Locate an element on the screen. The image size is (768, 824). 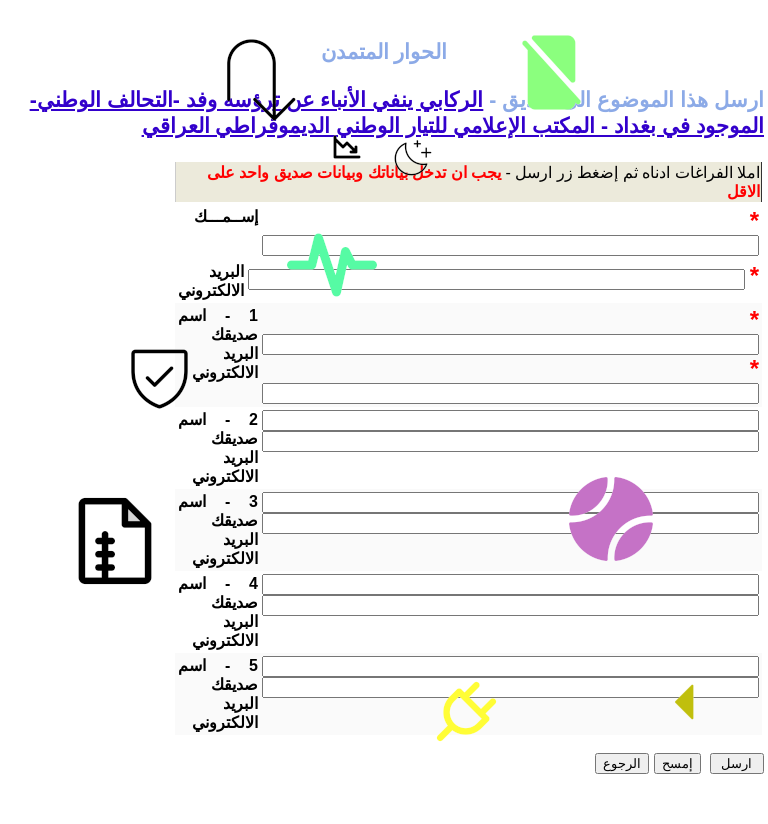
connect to power source is located at coordinates (466, 711).